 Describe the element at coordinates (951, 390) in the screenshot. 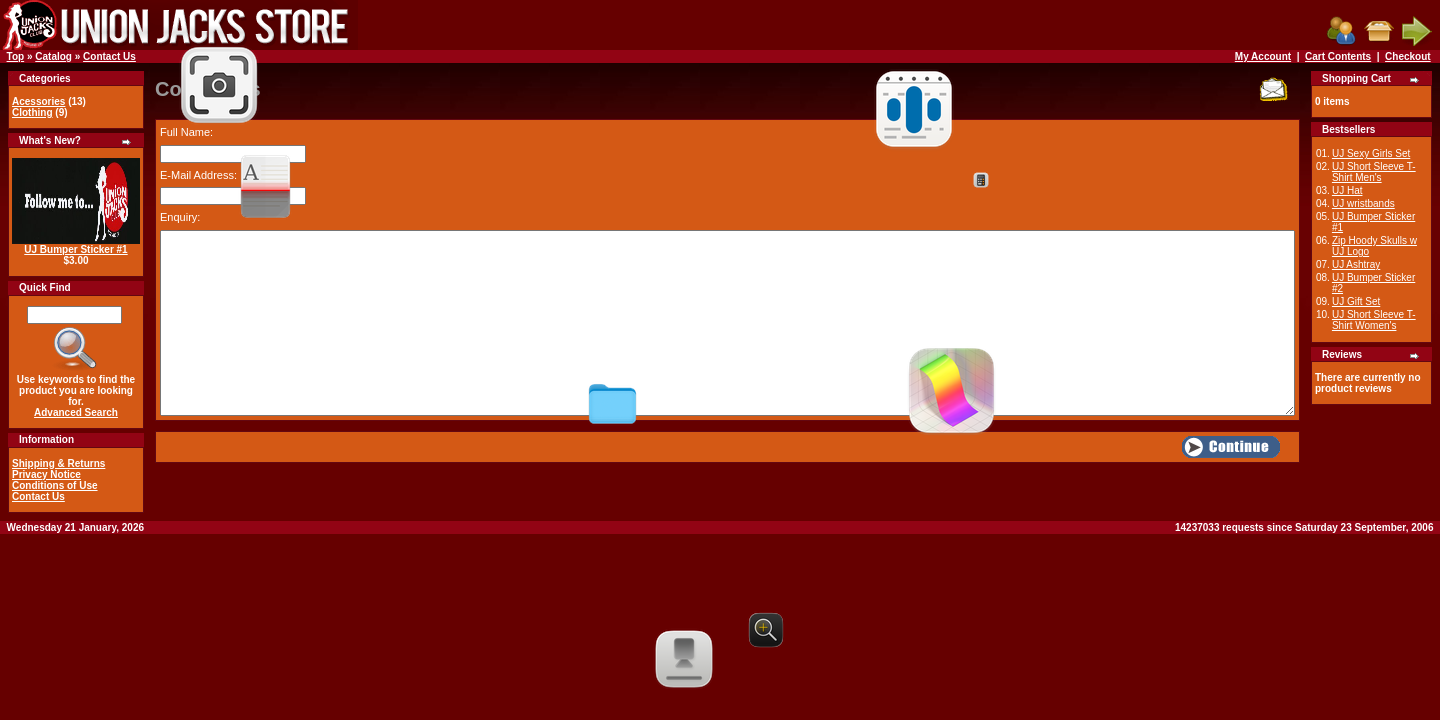

I see `open Grapher app for mathematical visualization` at that location.